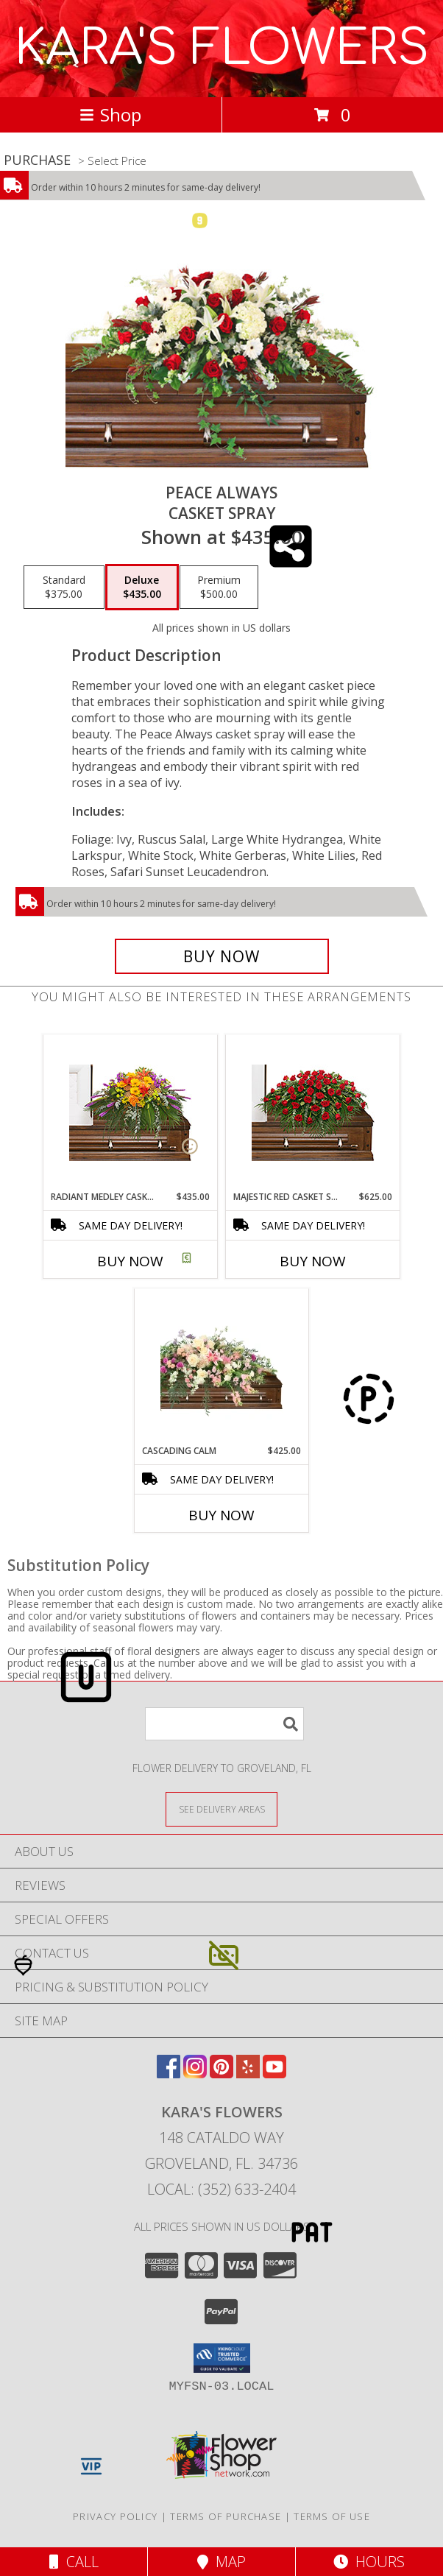  I want to click on indicates an HTTP PATCH request method, so click(312, 2232).